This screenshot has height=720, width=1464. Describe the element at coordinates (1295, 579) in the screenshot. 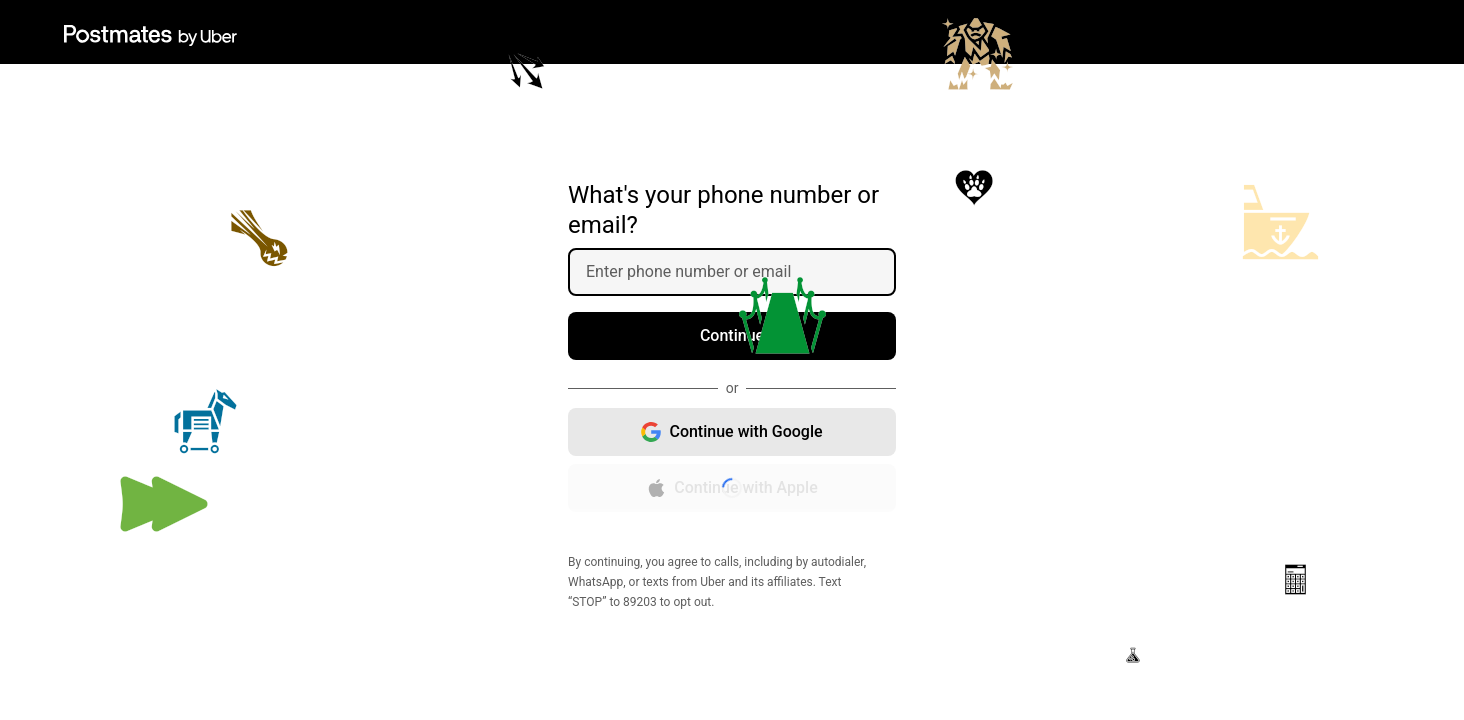

I see `open the calculator app` at that location.